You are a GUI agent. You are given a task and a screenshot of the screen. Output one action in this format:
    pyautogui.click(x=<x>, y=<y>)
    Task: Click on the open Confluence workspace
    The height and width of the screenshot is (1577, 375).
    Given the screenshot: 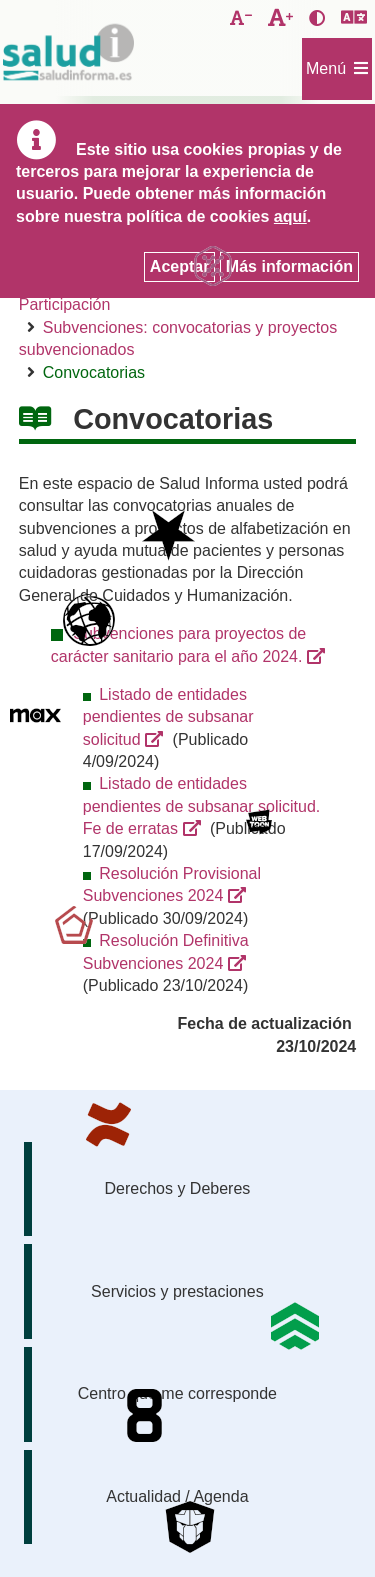 What is the action you would take?
    pyautogui.click(x=108, y=1124)
    